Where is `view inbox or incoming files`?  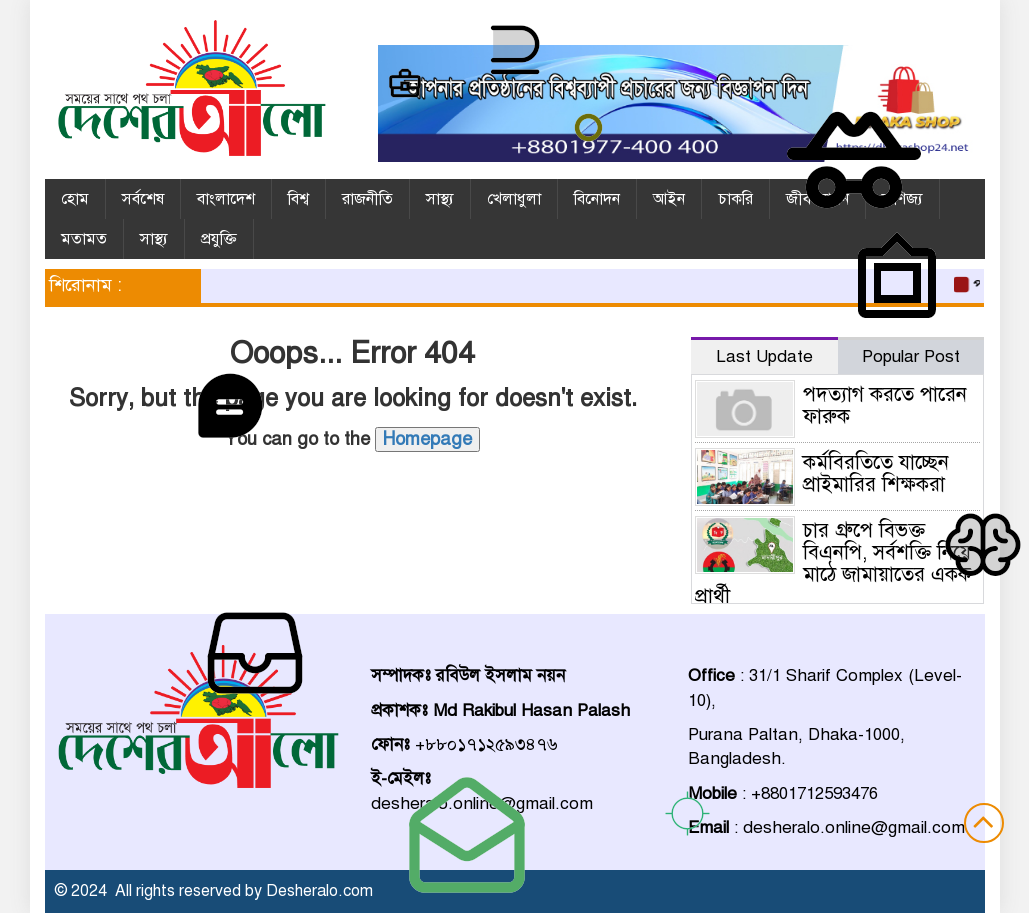 view inbox or incoming files is located at coordinates (255, 653).